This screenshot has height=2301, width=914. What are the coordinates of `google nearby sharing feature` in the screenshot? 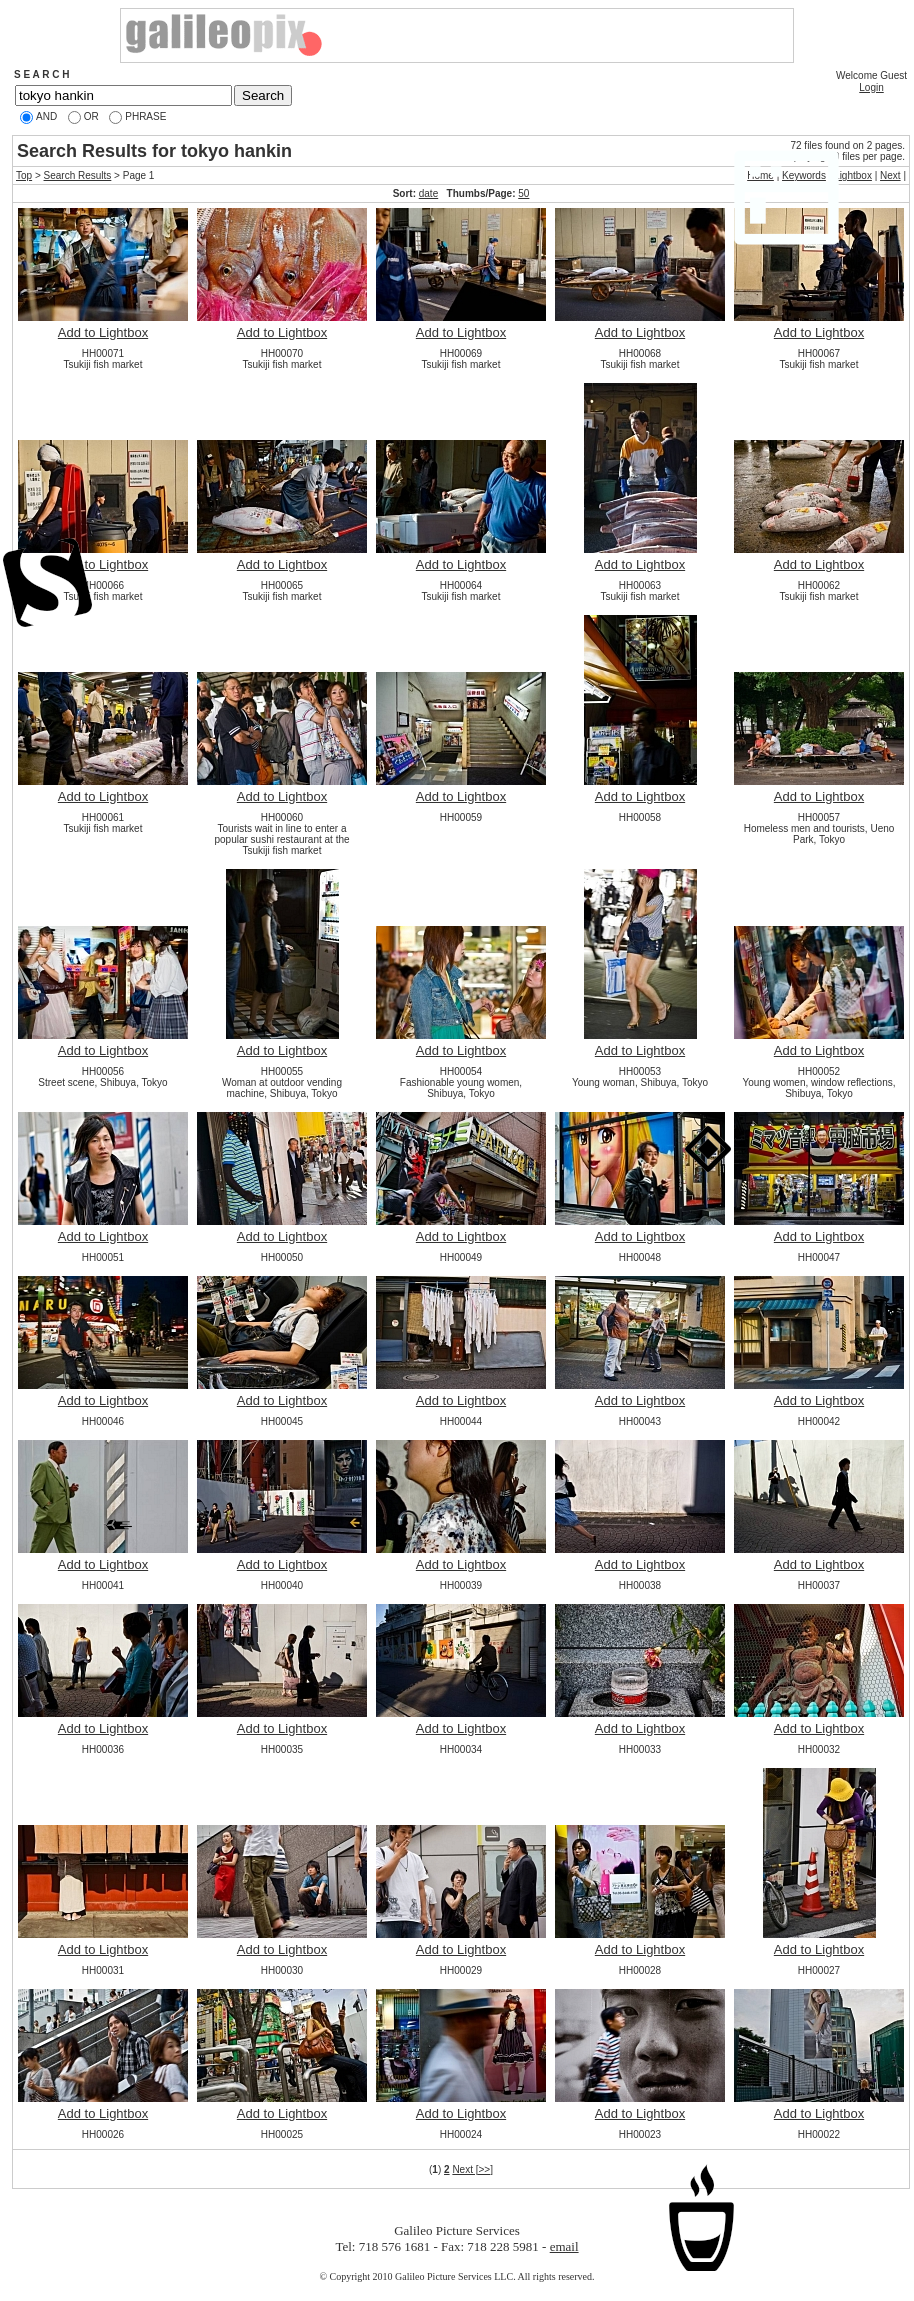 It's located at (708, 1149).